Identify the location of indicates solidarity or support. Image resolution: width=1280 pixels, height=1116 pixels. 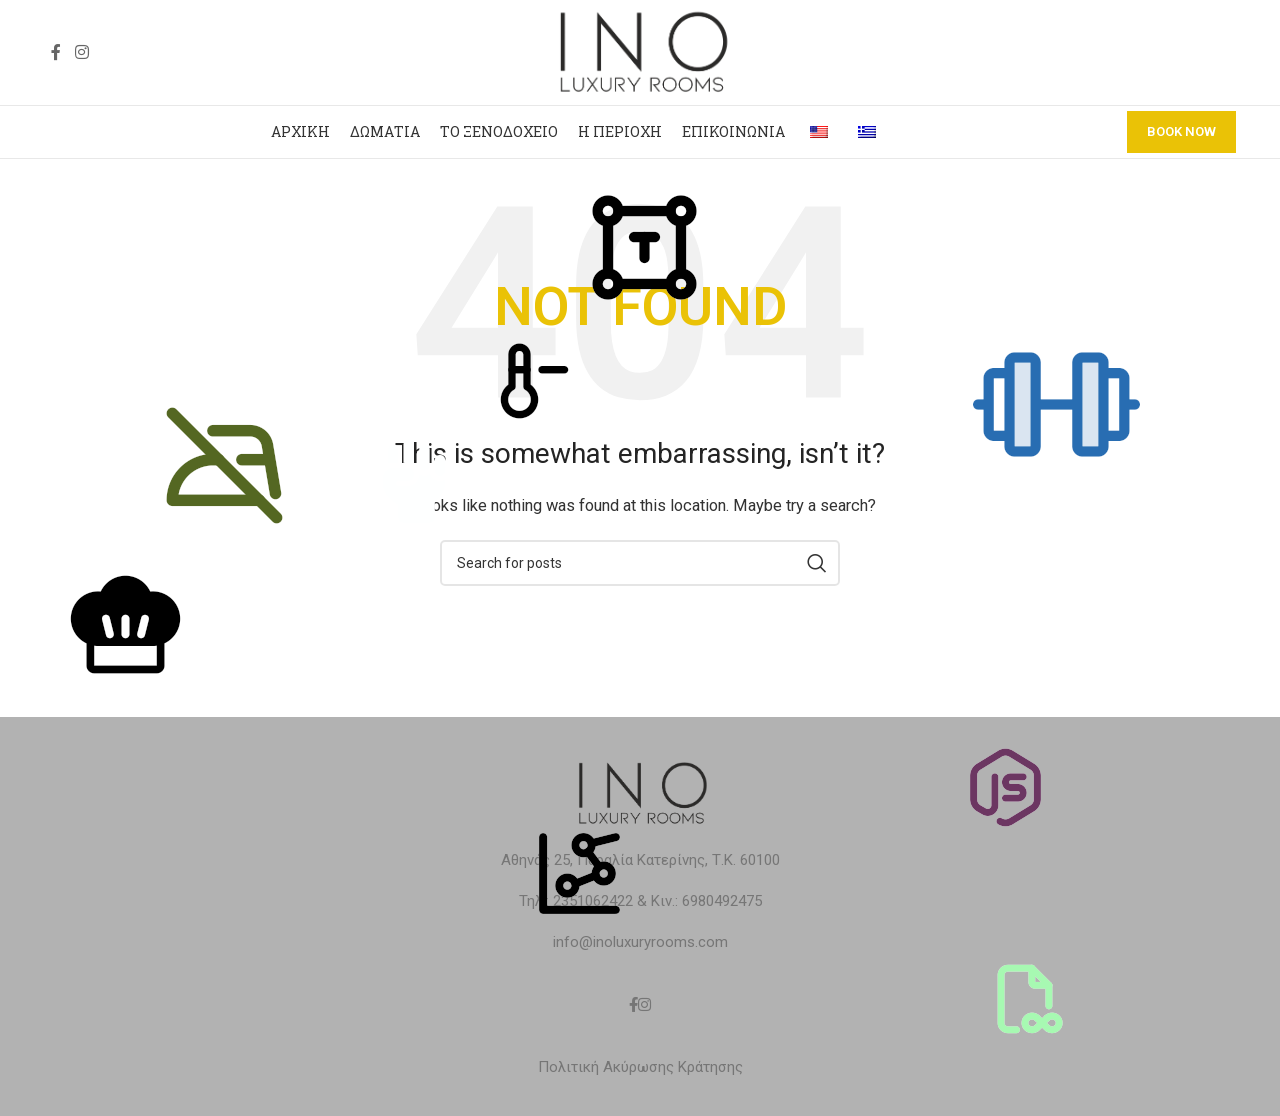
(414, 481).